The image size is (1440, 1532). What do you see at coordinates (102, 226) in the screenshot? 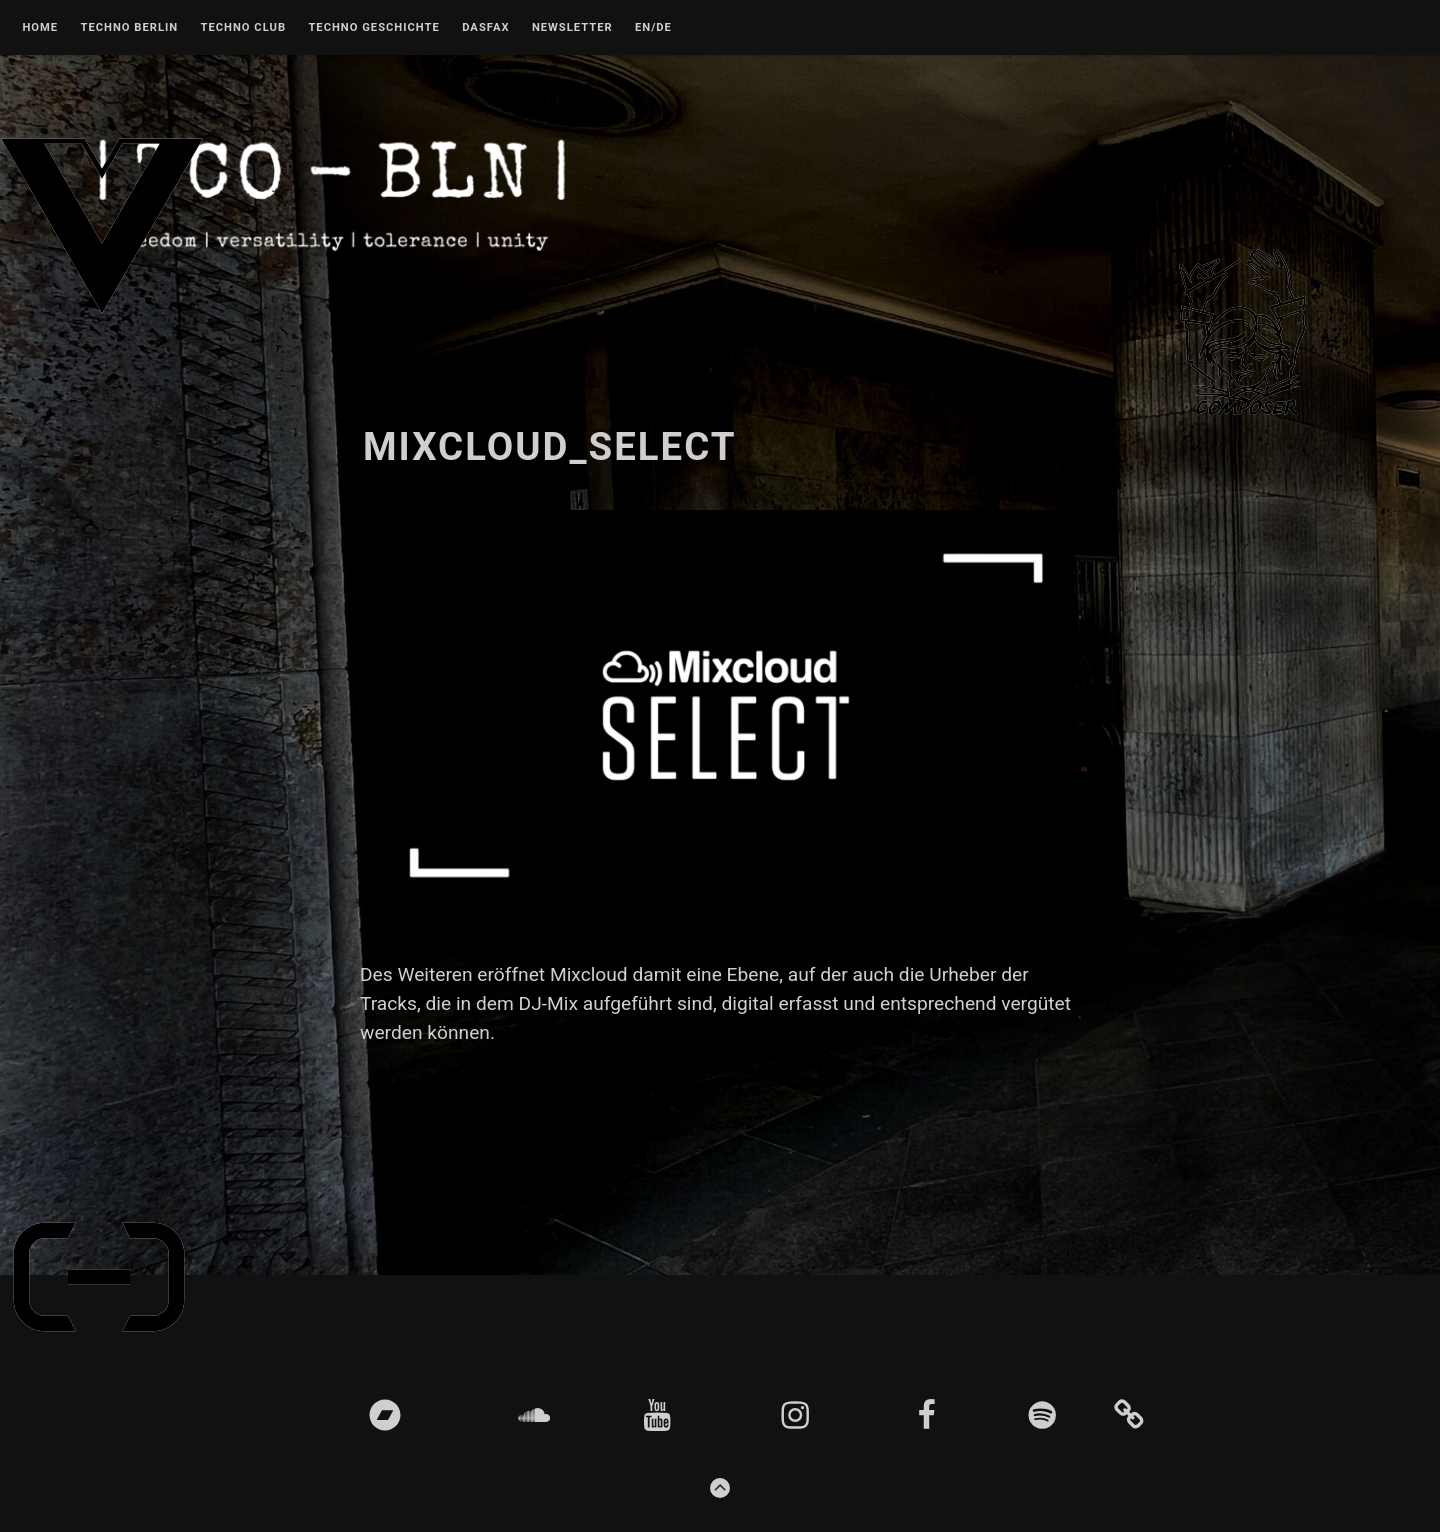
I see `Vue.js framework logo` at bounding box center [102, 226].